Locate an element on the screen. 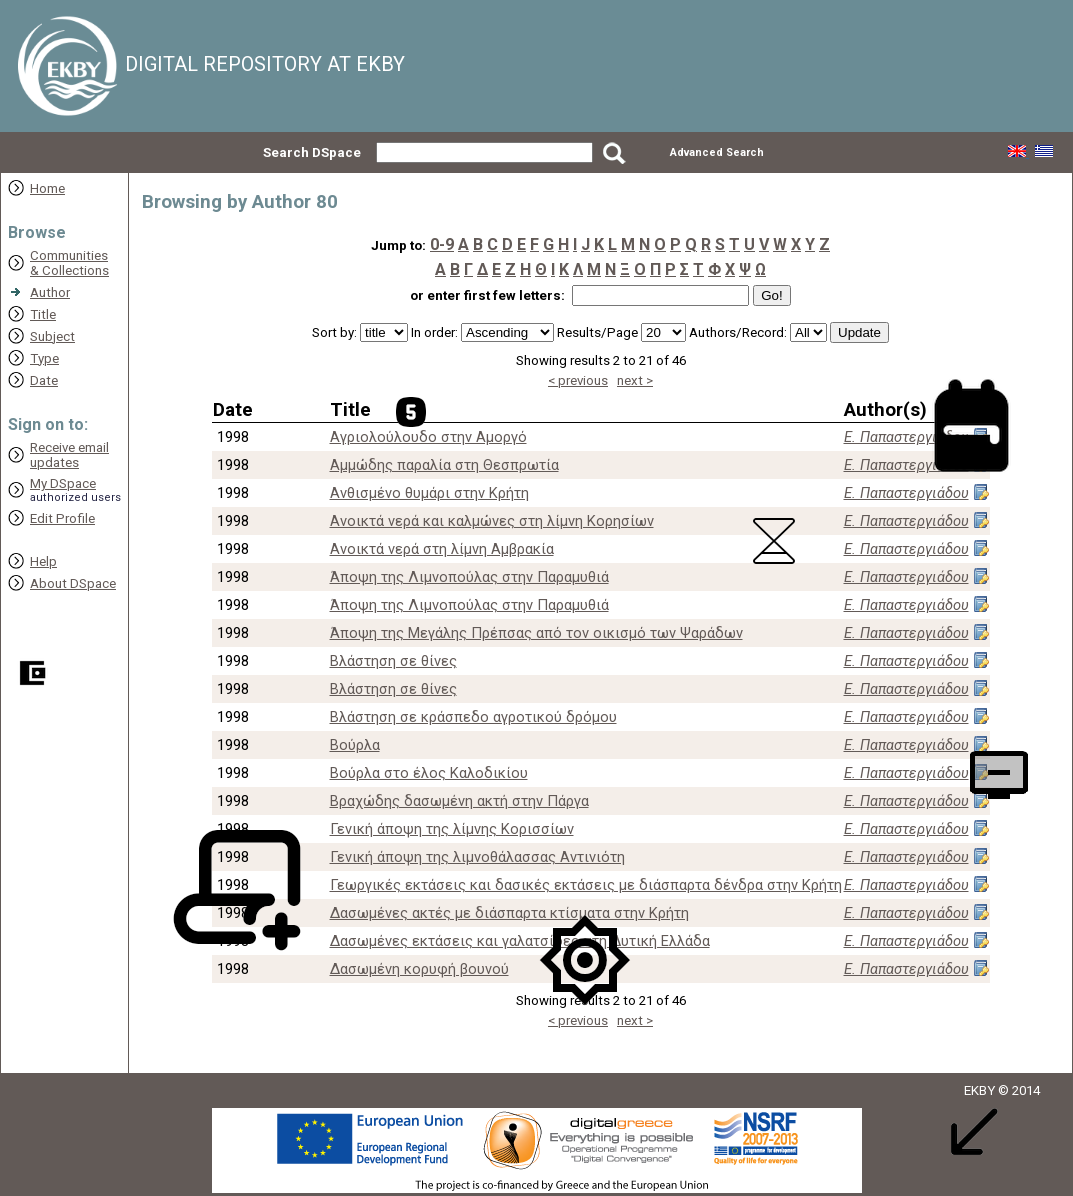 The height and width of the screenshot is (1196, 1073). indicates time running low or nearly expired is located at coordinates (774, 541).